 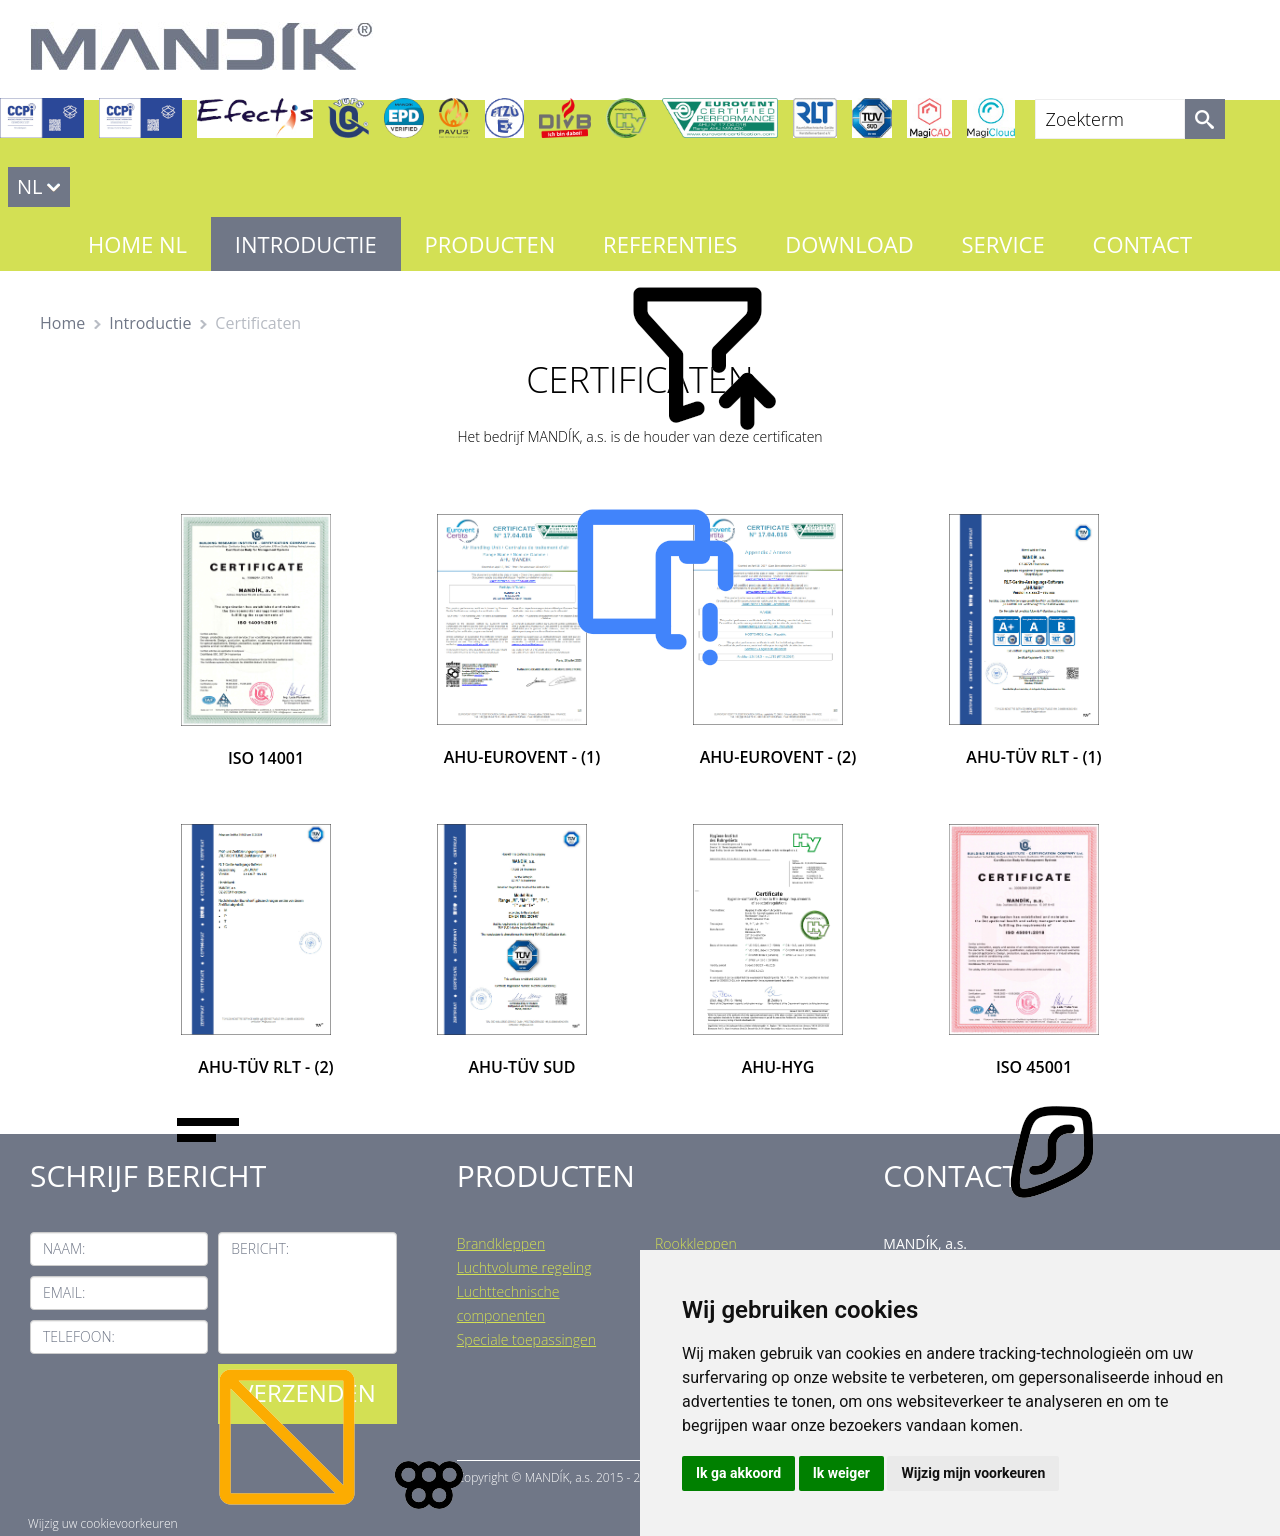 What do you see at coordinates (1052, 1152) in the screenshot?
I see `open surfshark vpn app` at bounding box center [1052, 1152].